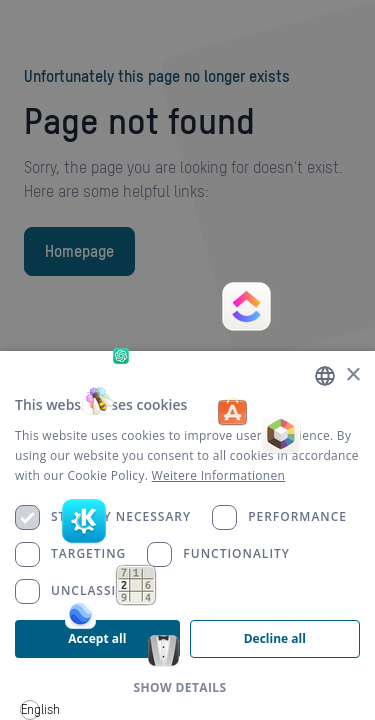  What do you see at coordinates (80, 613) in the screenshot?
I see `open google earth app` at bounding box center [80, 613].